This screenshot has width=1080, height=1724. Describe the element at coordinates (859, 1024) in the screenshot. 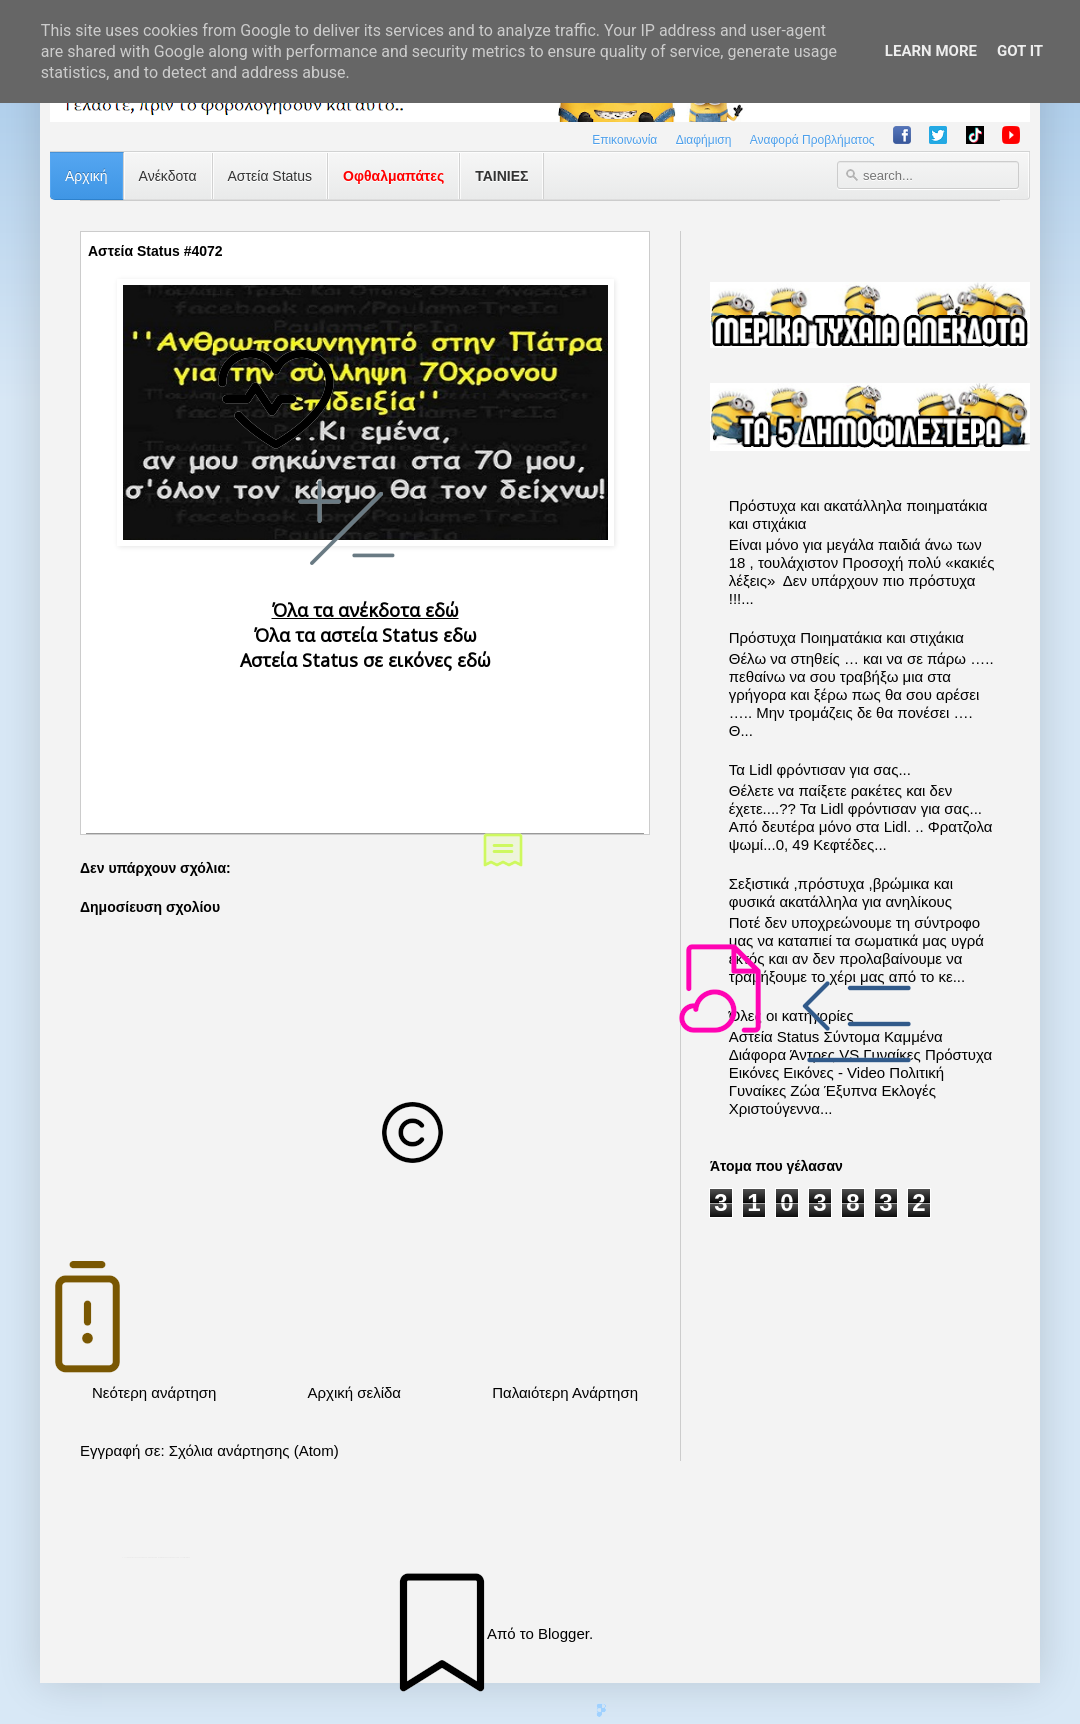

I see `decrease text indentation` at that location.